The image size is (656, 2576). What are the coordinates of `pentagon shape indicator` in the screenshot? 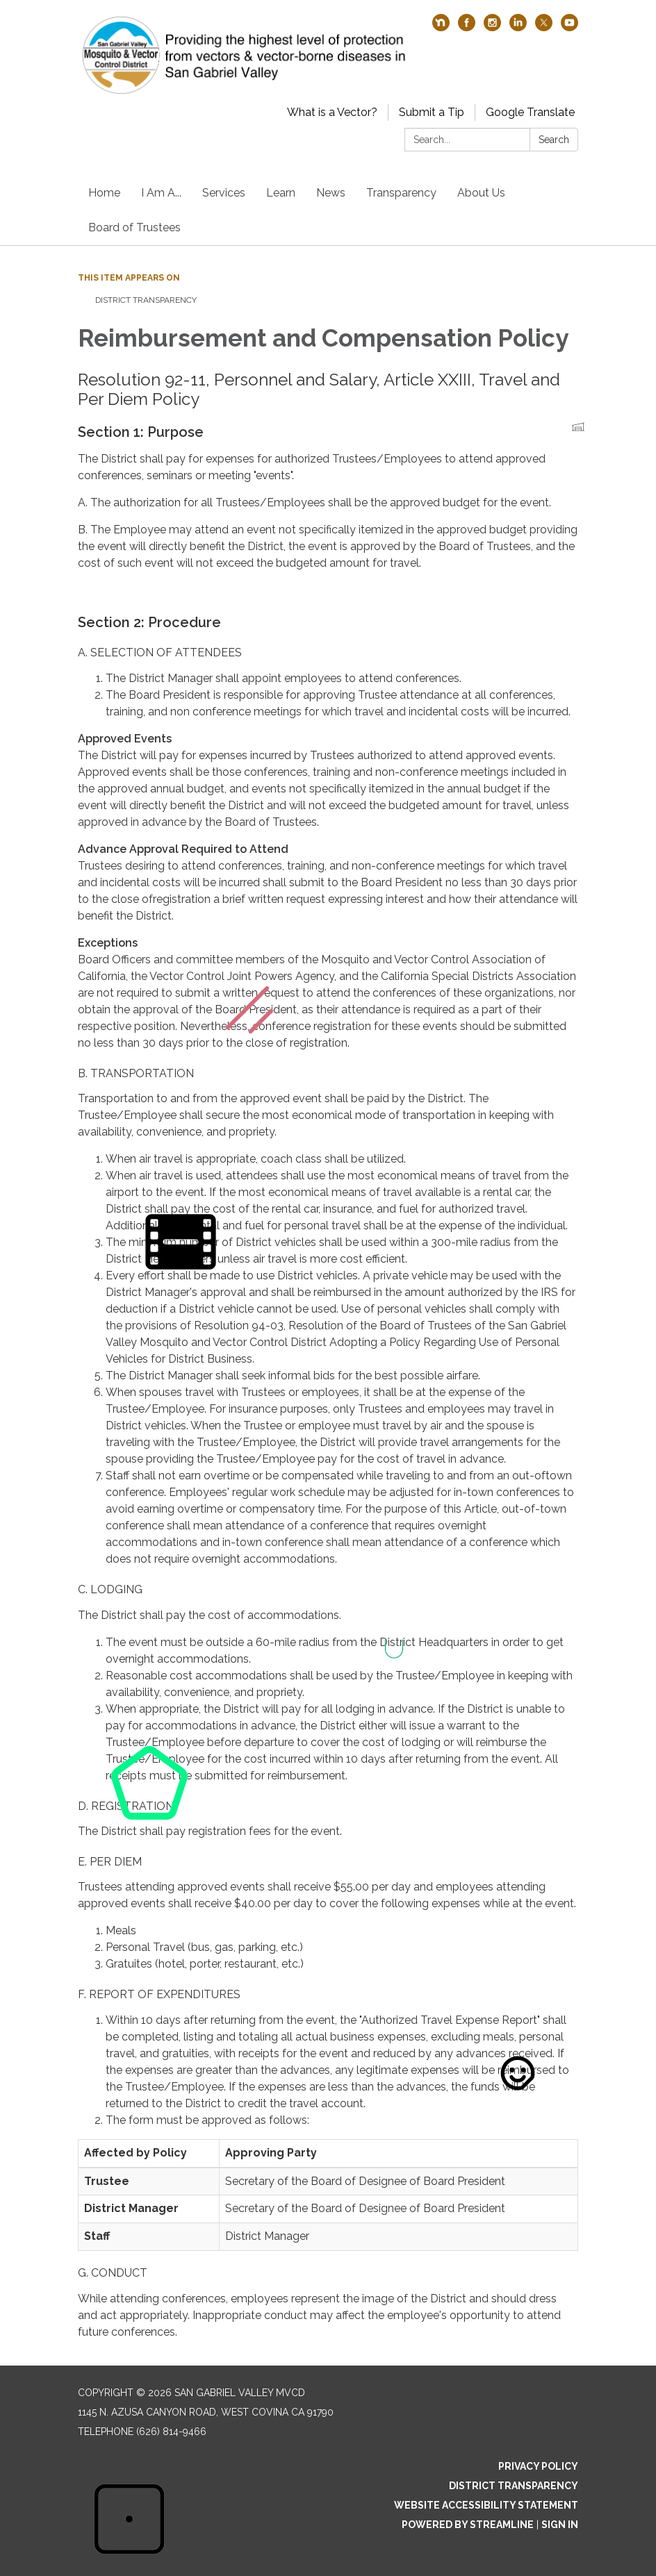 It's located at (149, 1785).